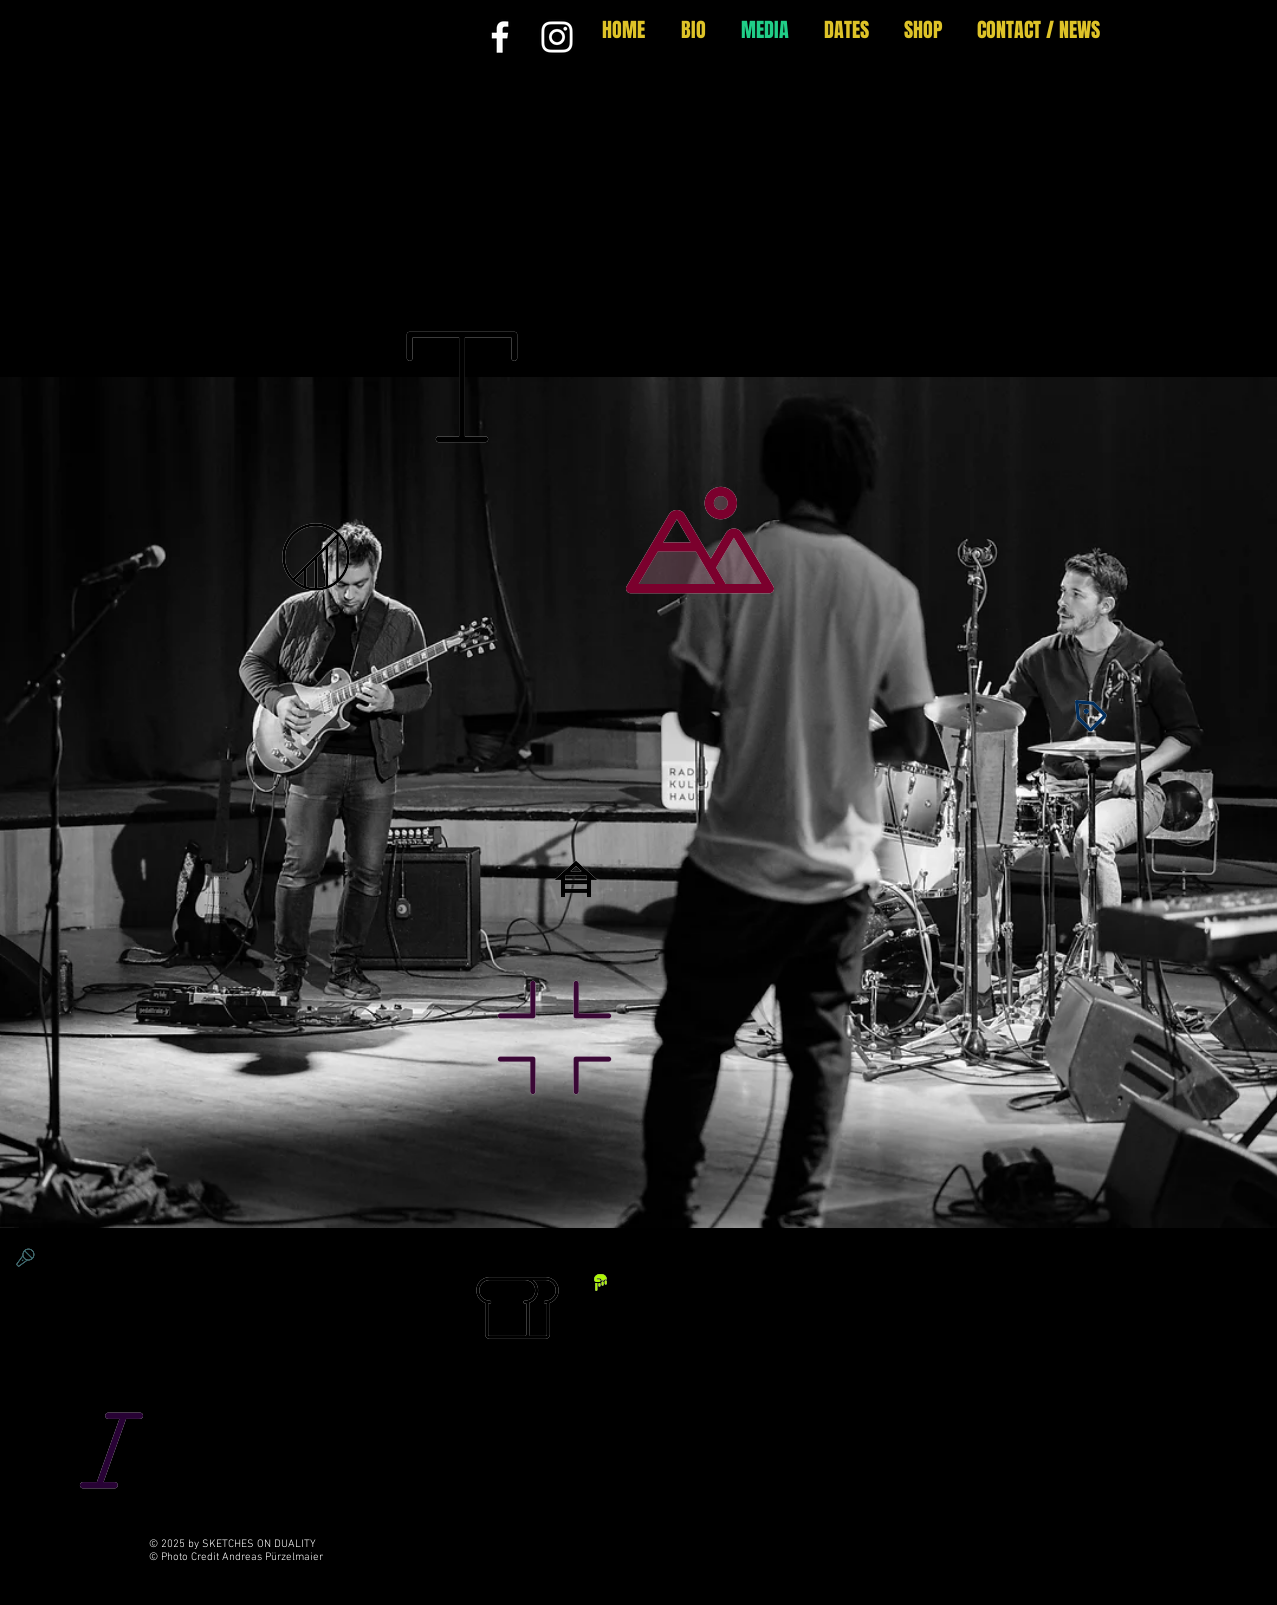  What do you see at coordinates (576, 880) in the screenshot?
I see `view home exterior or siding options` at bounding box center [576, 880].